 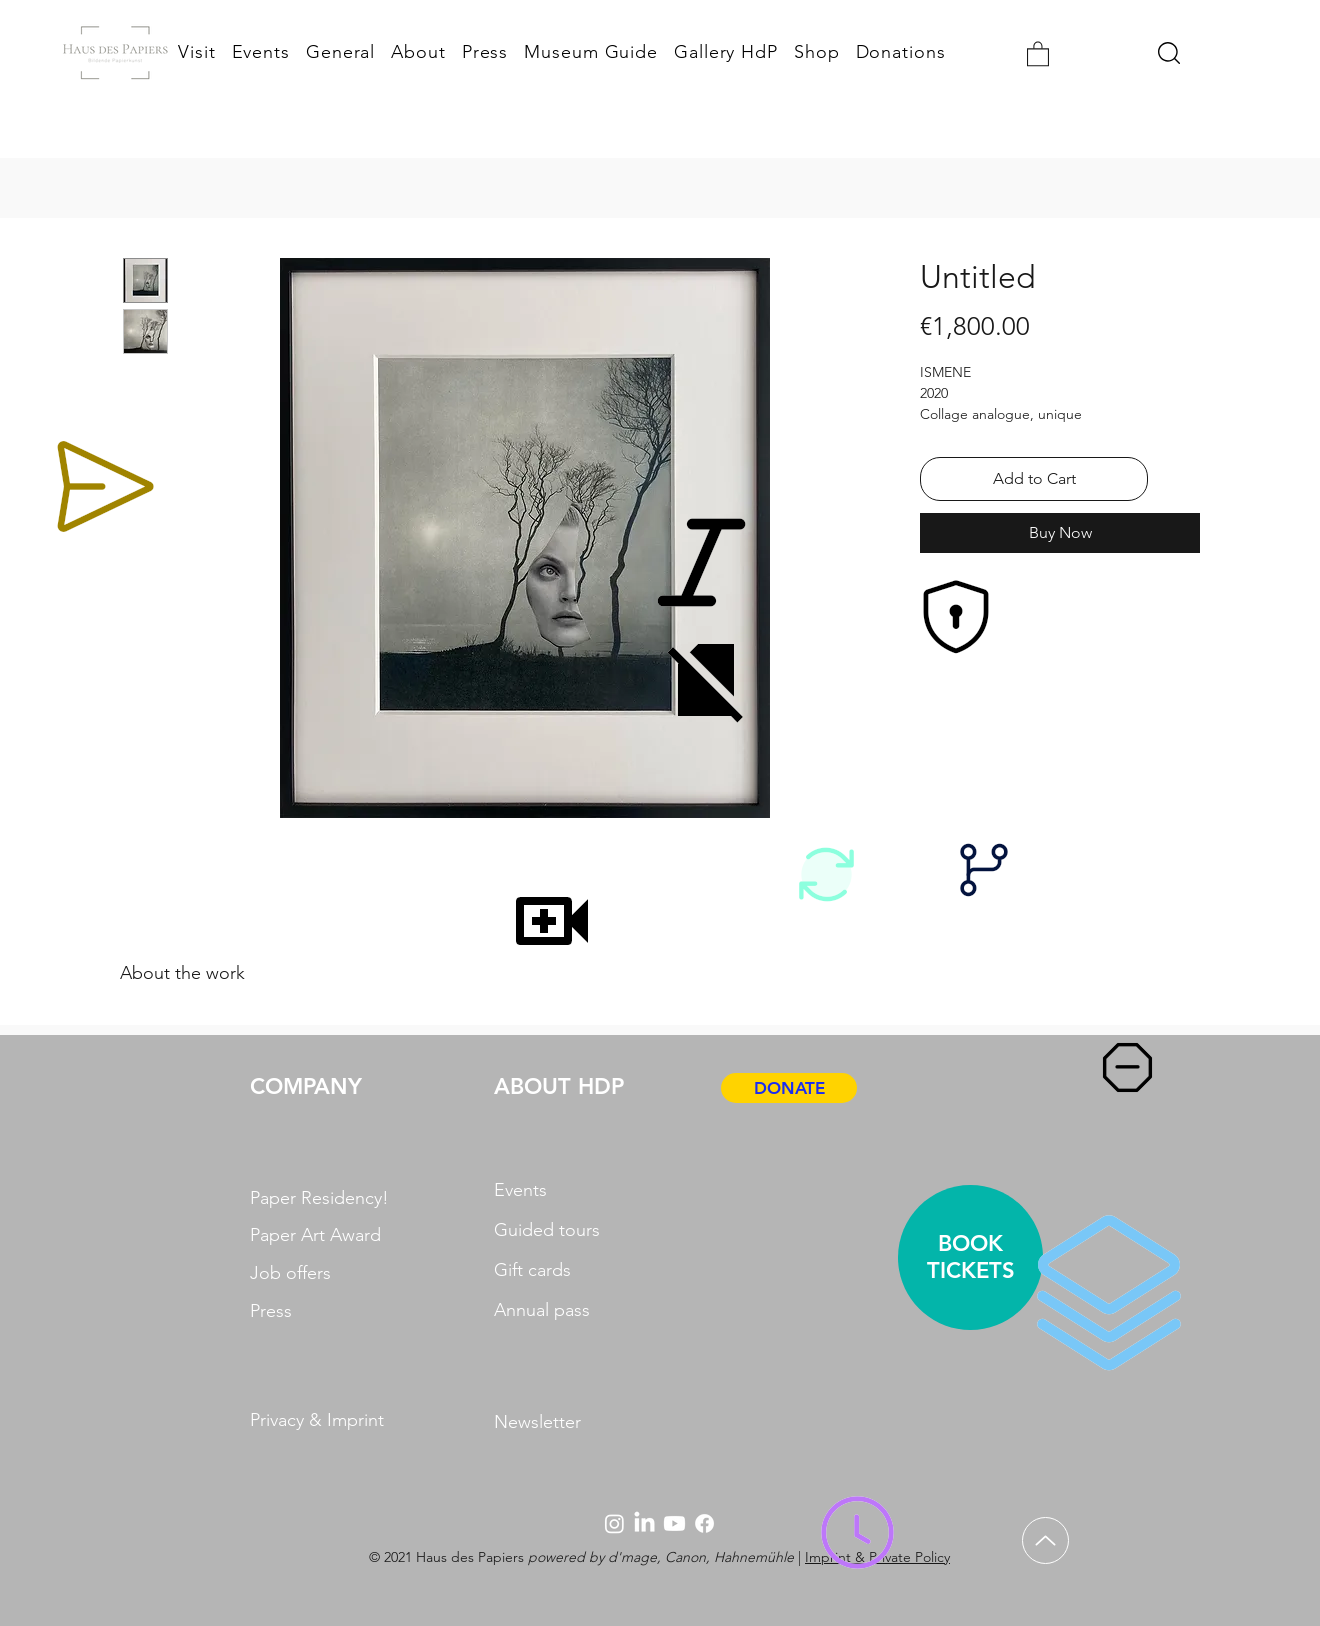 What do you see at coordinates (984, 870) in the screenshot?
I see `view repository branches` at bounding box center [984, 870].